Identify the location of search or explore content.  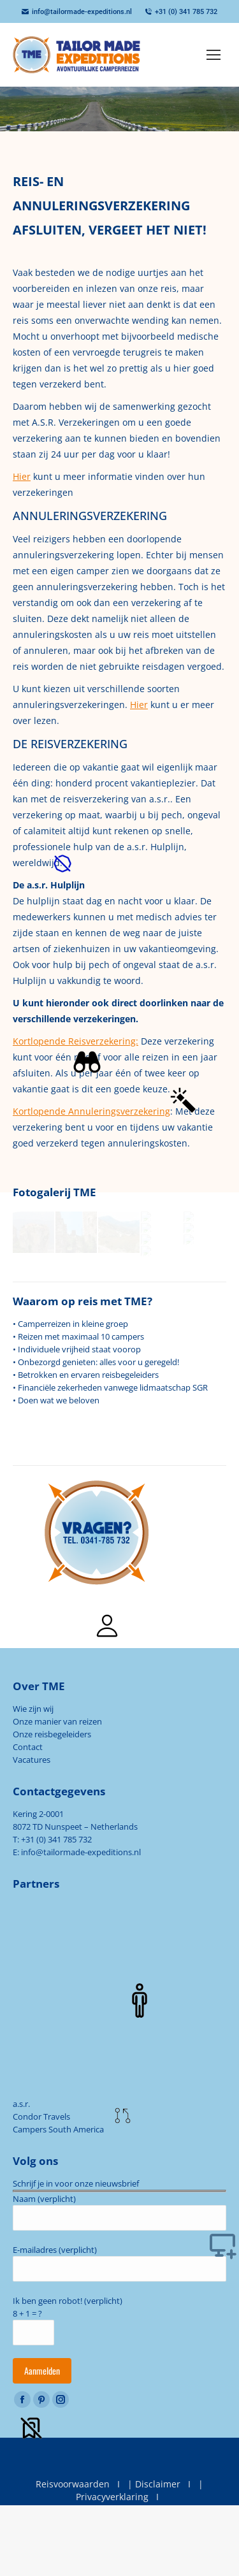
(87, 1062).